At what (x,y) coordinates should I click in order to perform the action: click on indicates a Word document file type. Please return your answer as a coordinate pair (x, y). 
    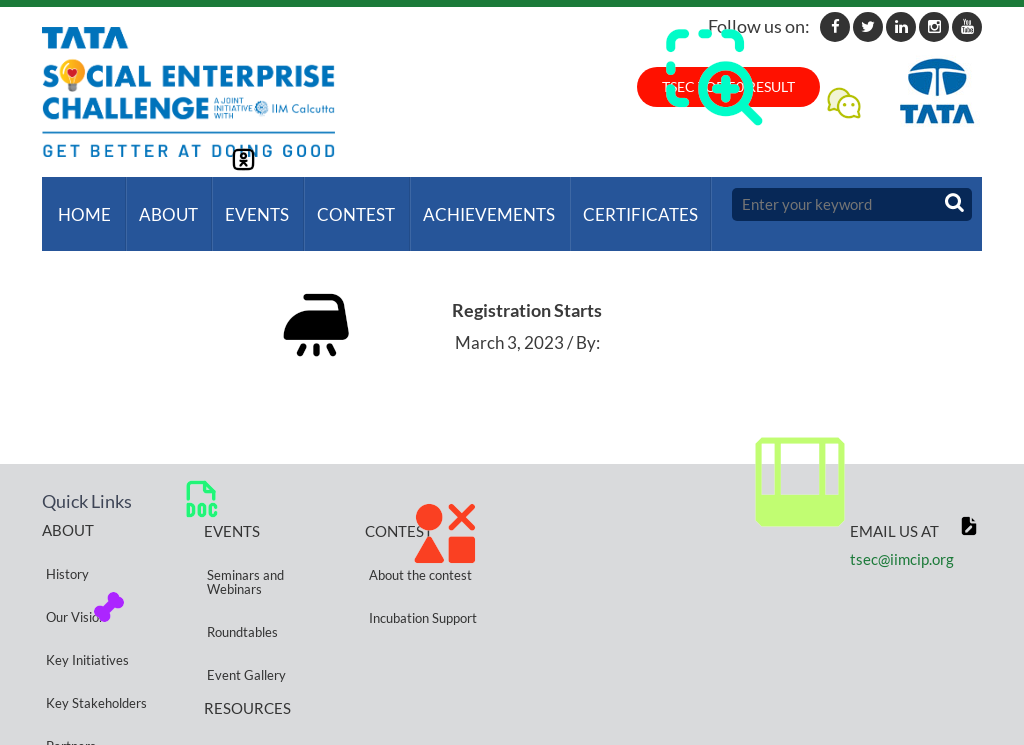
    Looking at the image, I should click on (201, 499).